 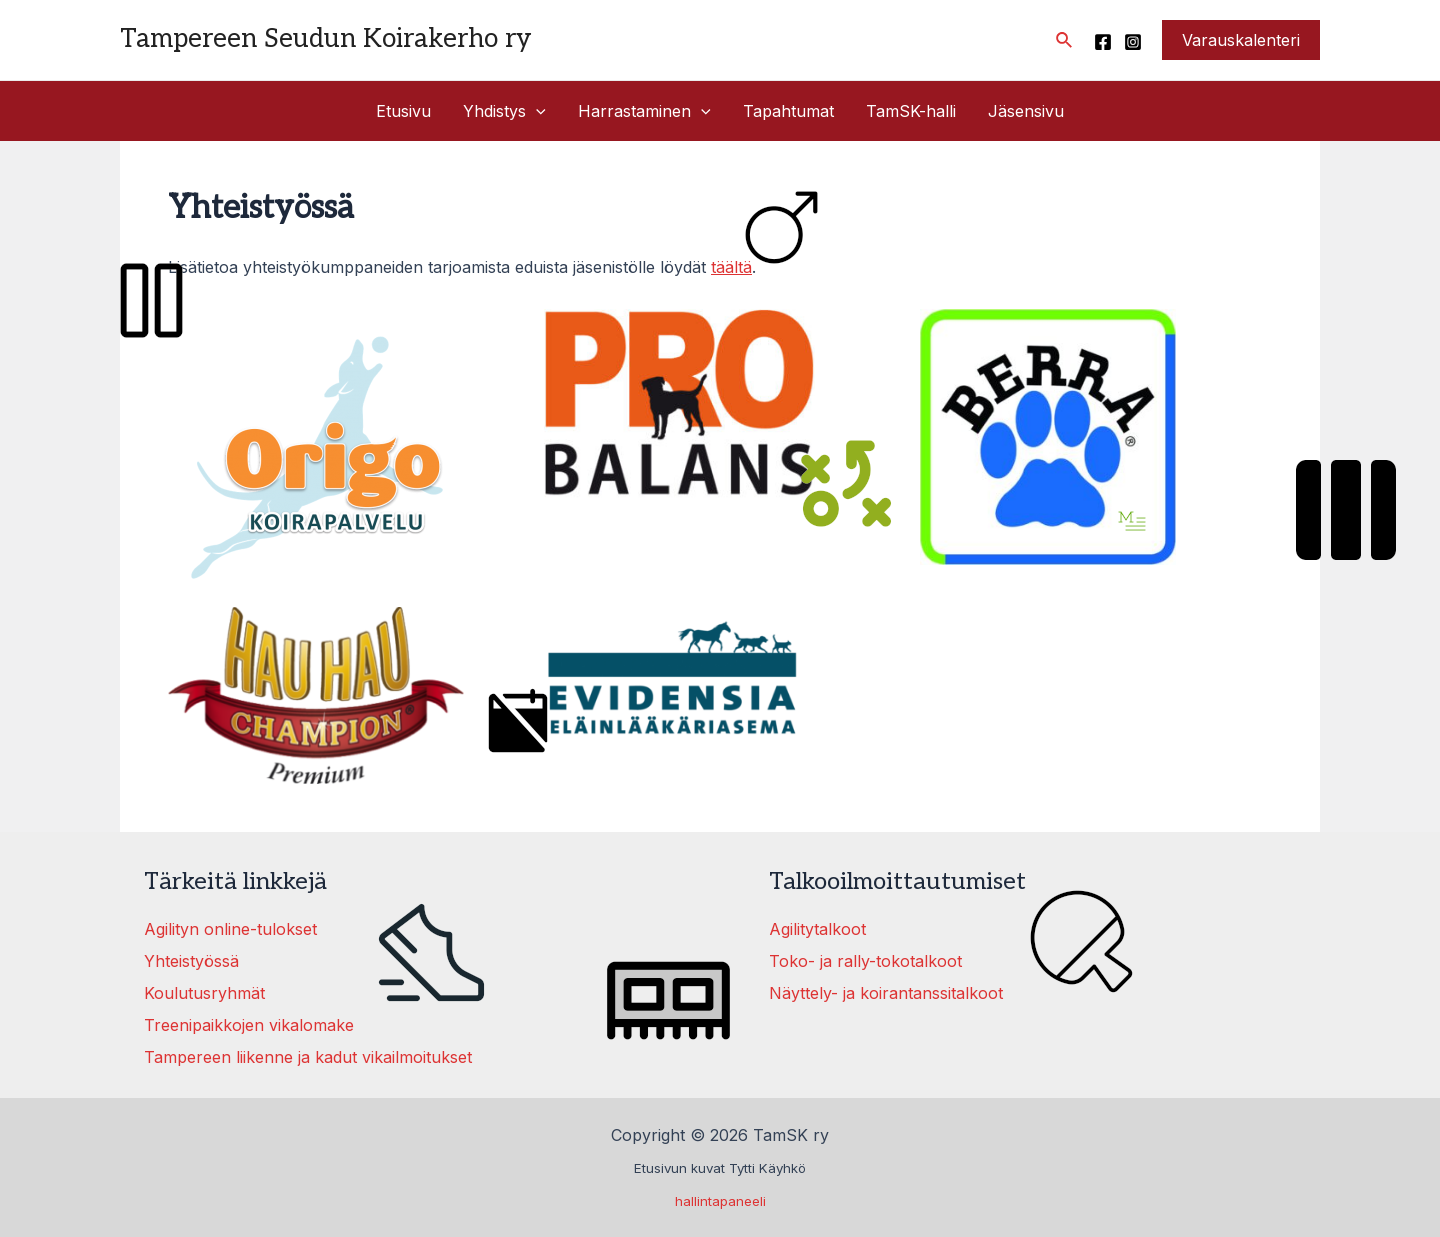 What do you see at coordinates (1132, 521) in the screenshot?
I see `open article on Medium` at bounding box center [1132, 521].